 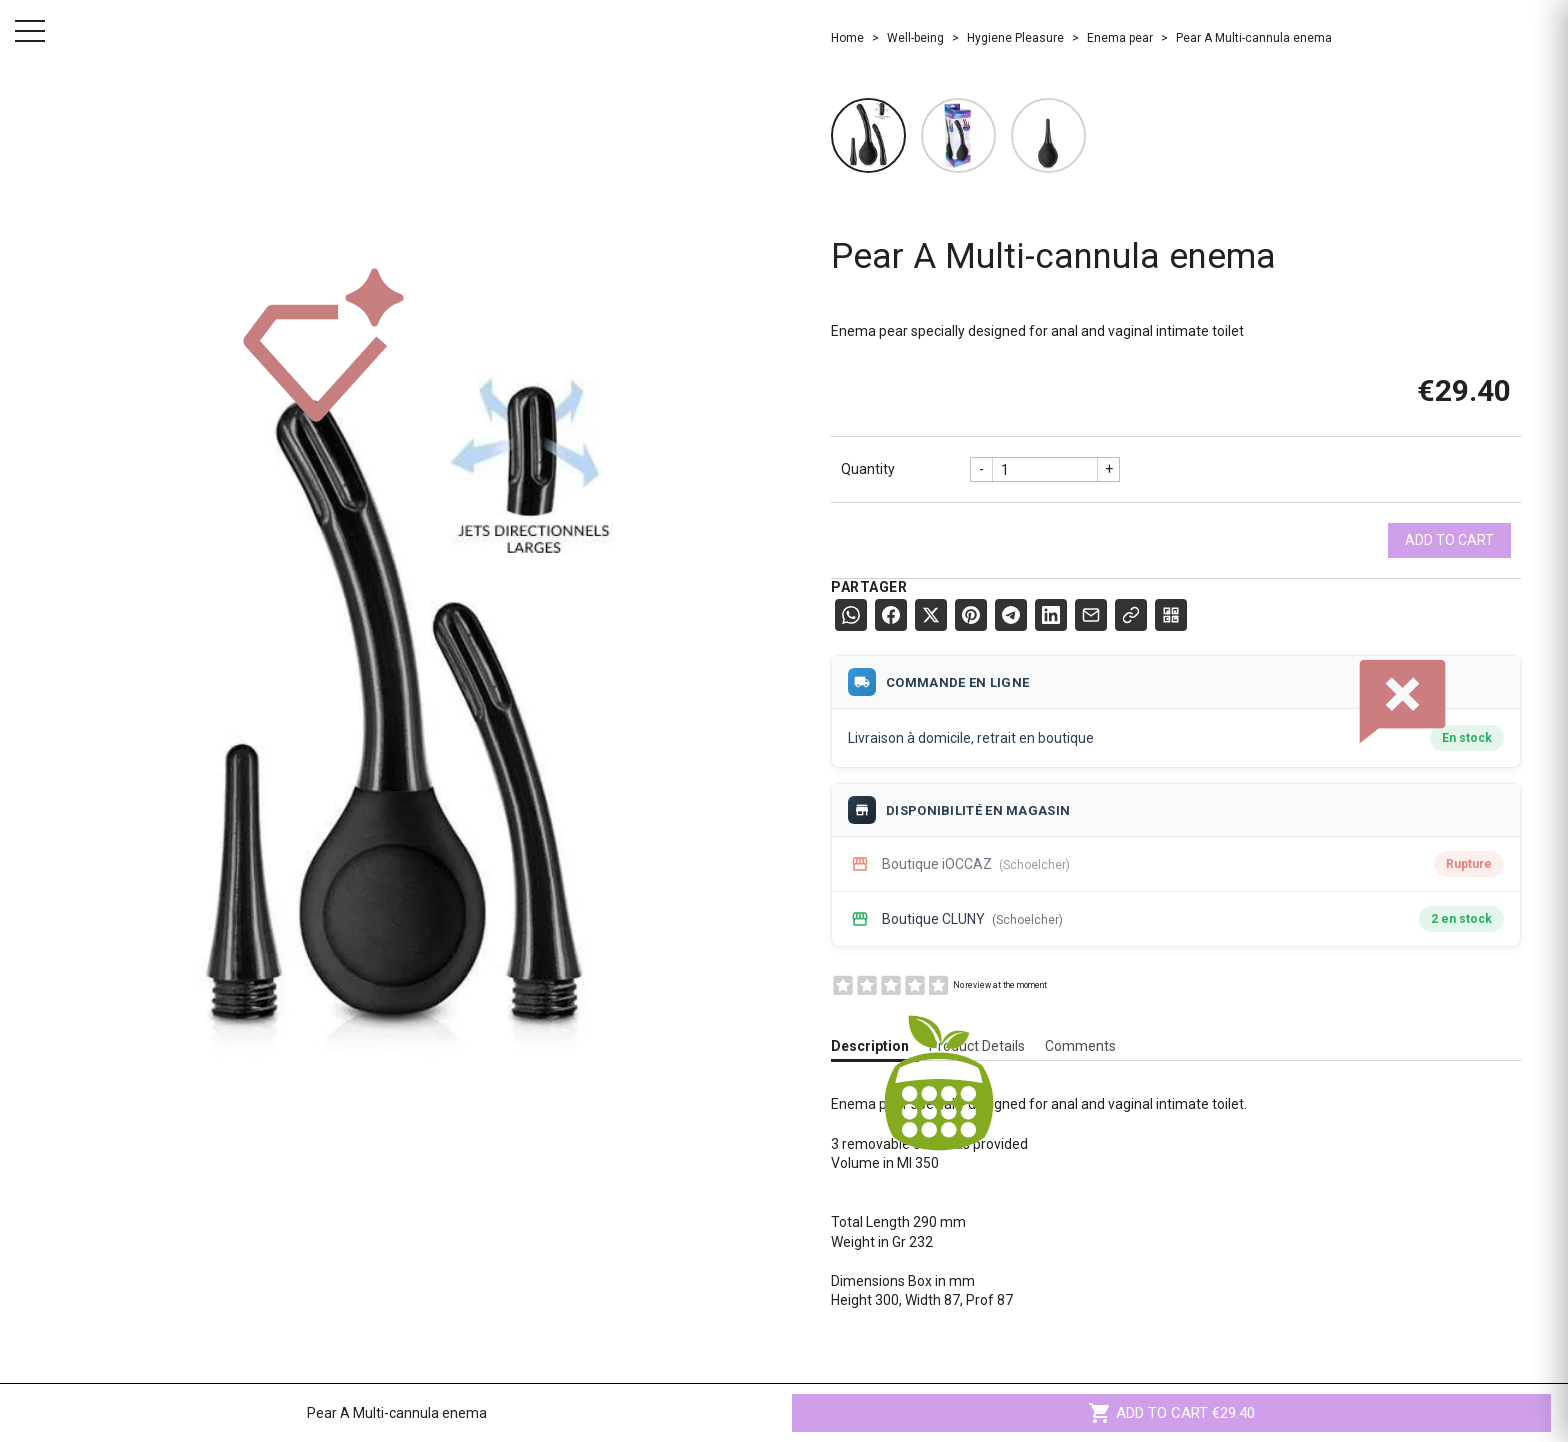 What do you see at coordinates (323, 348) in the screenshot?
I see `premium or luxury feature indicator` at bounding box center [323, 348].